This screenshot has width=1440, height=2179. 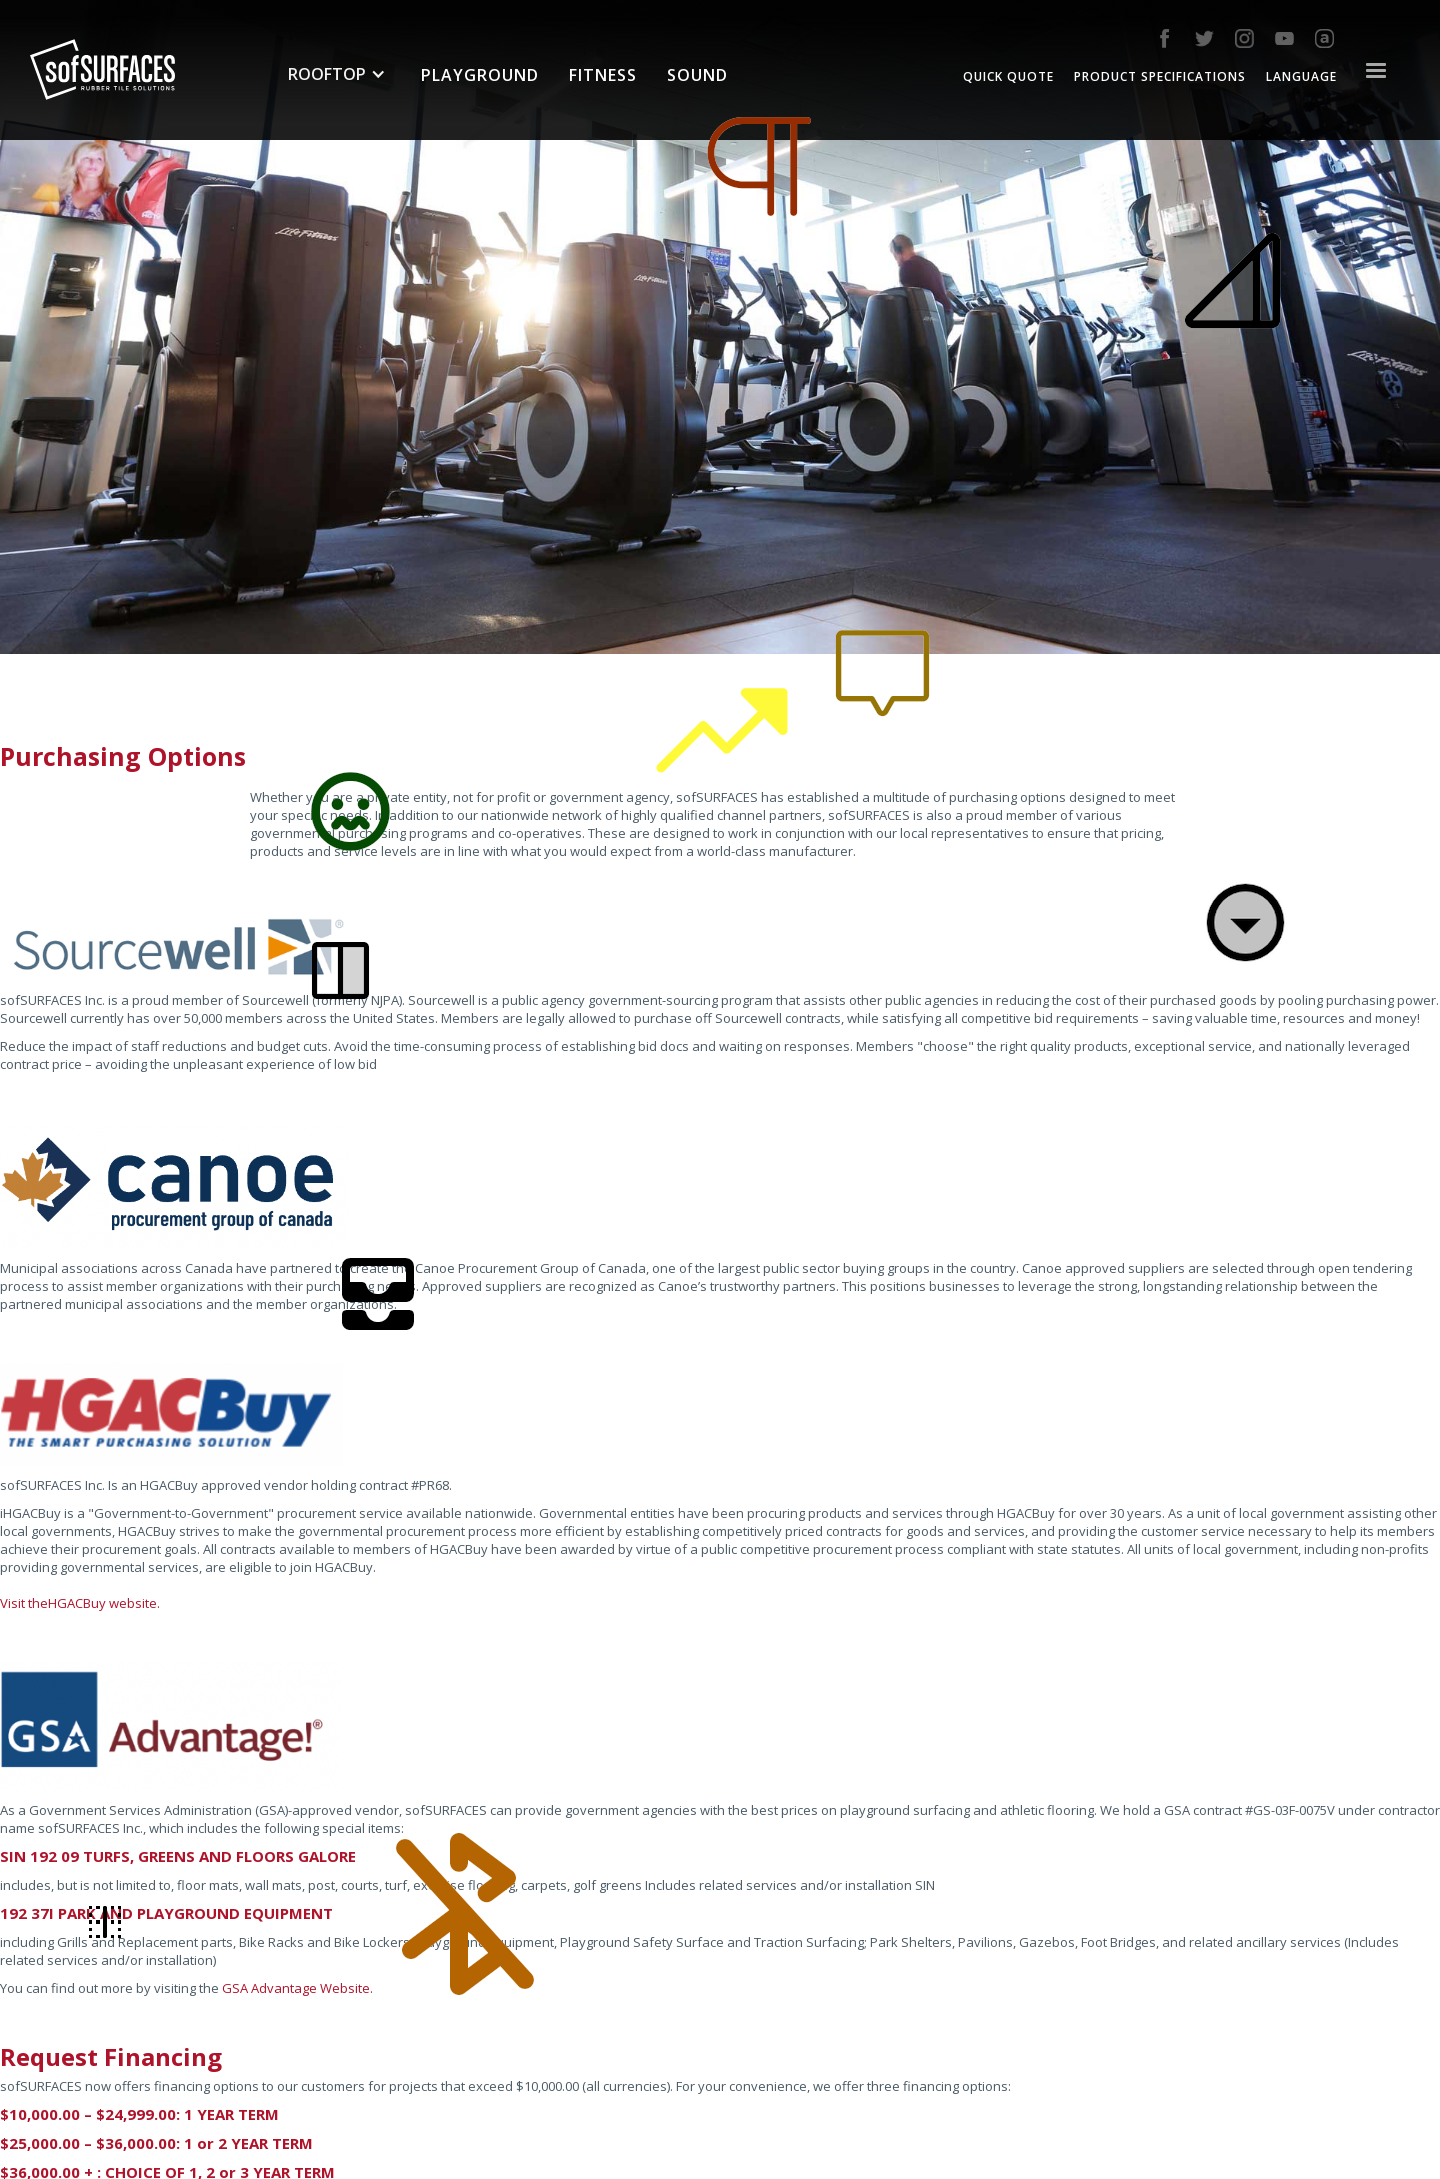 I want to click on view all inboxes, so click(x=378, y=1294).